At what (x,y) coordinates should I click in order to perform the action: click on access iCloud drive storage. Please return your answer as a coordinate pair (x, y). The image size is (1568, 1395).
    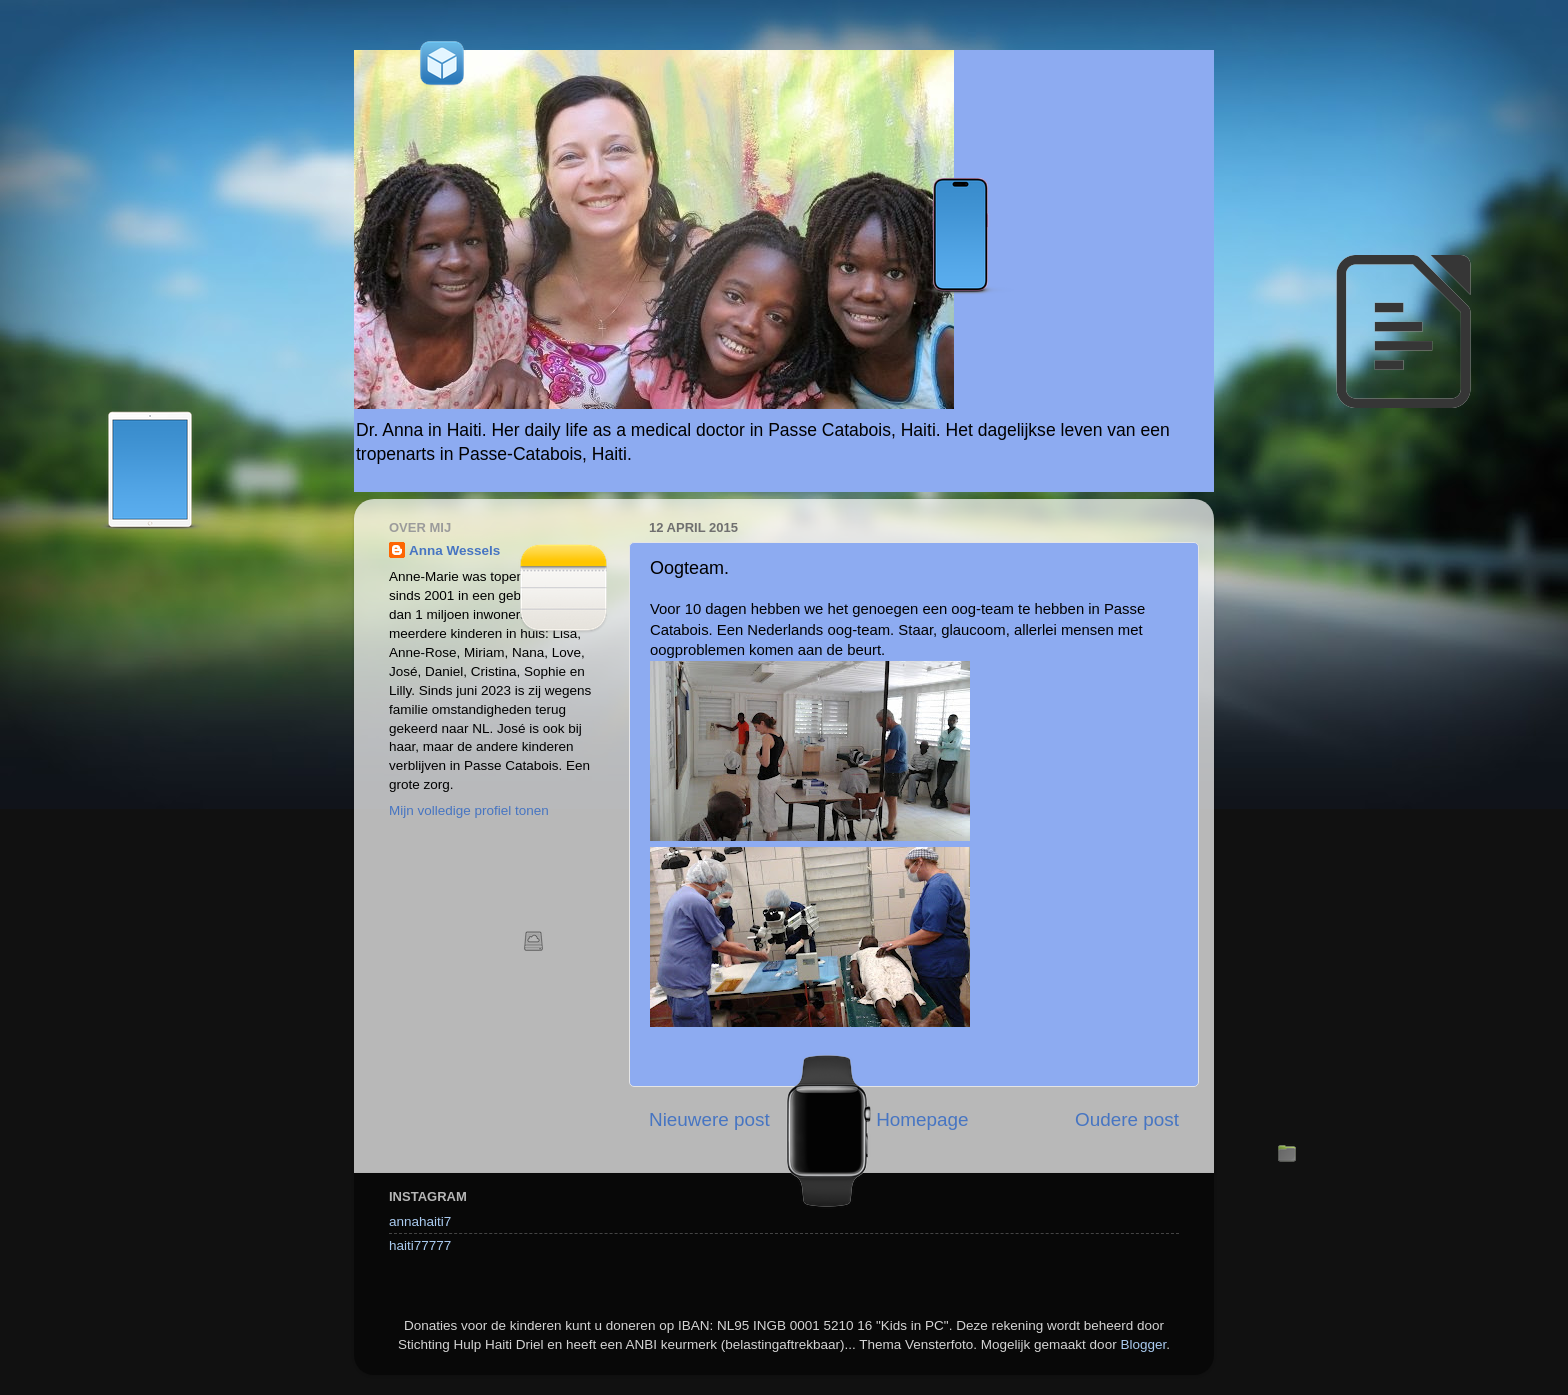
    Looking at the image, I should click on (533, 941).